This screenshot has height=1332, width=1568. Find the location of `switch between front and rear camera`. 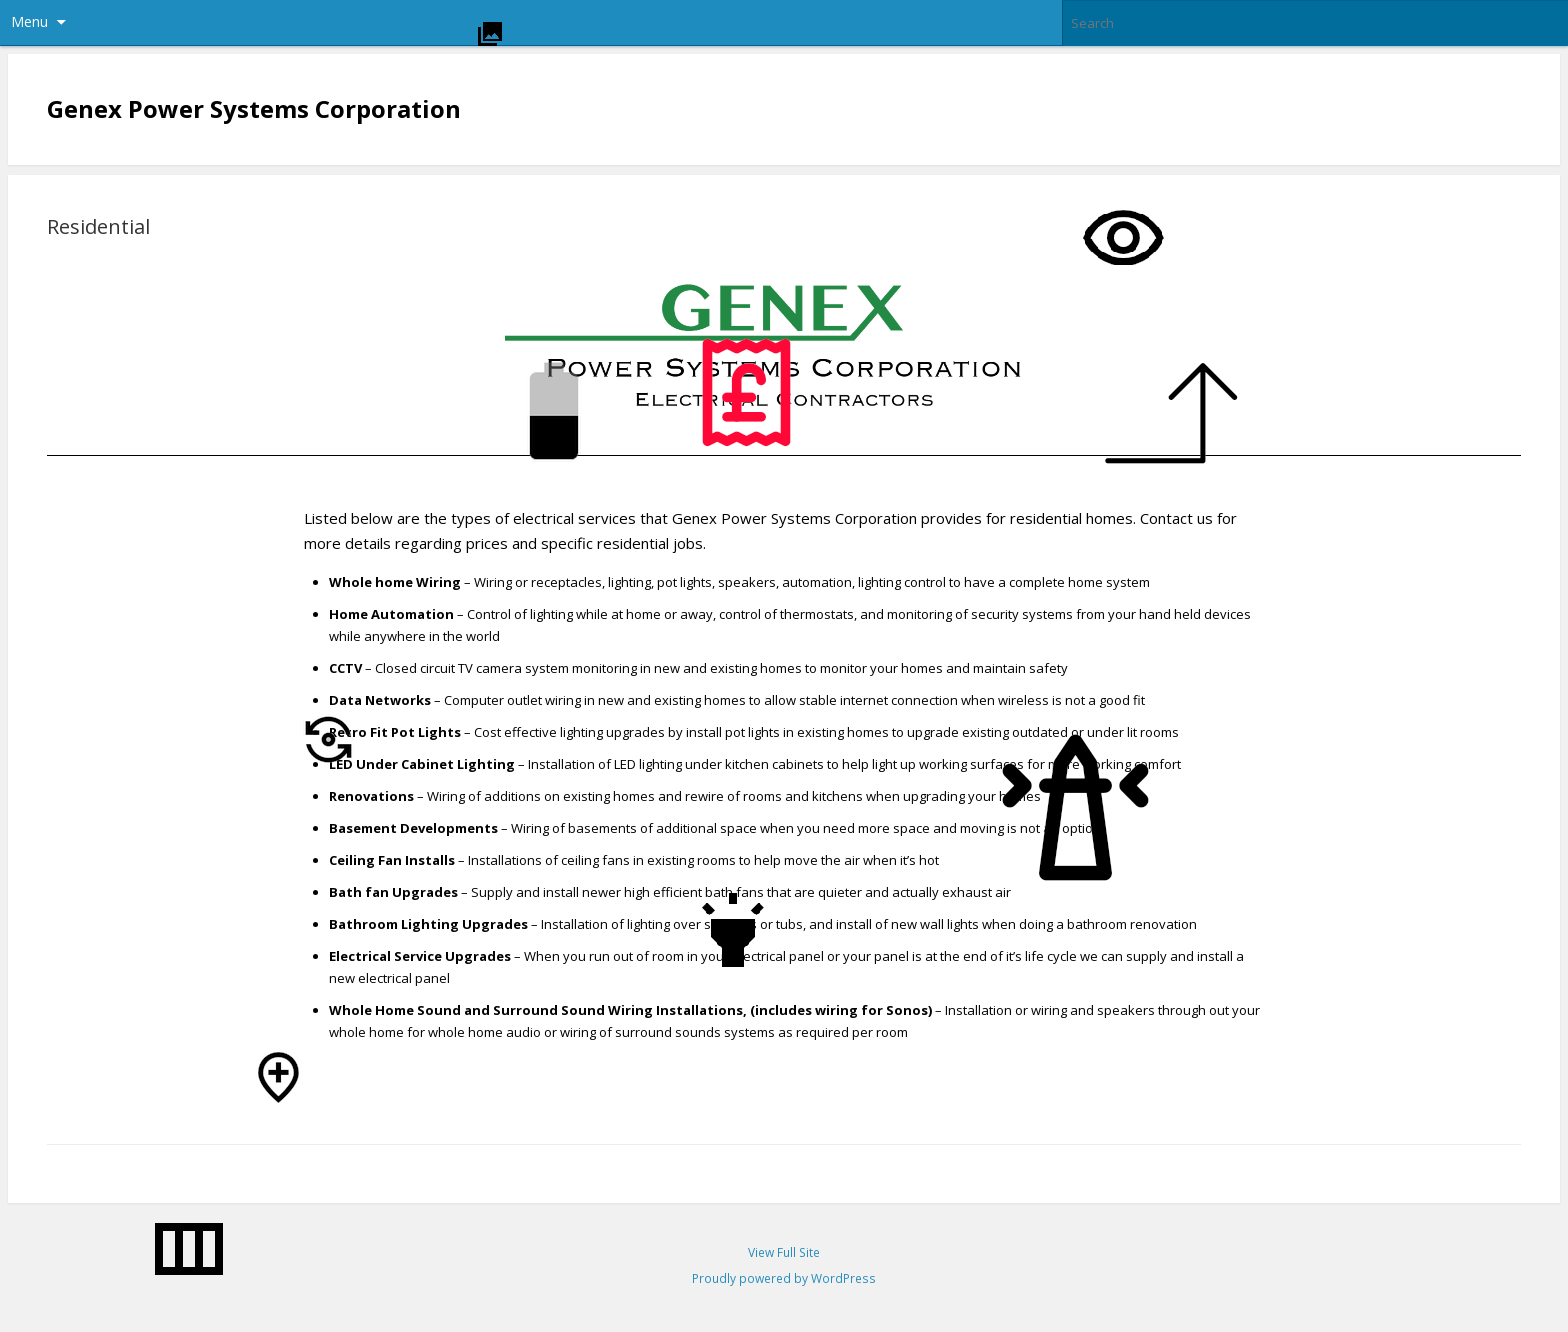

switch between front and rear camera is located at coordinates (328, 739).